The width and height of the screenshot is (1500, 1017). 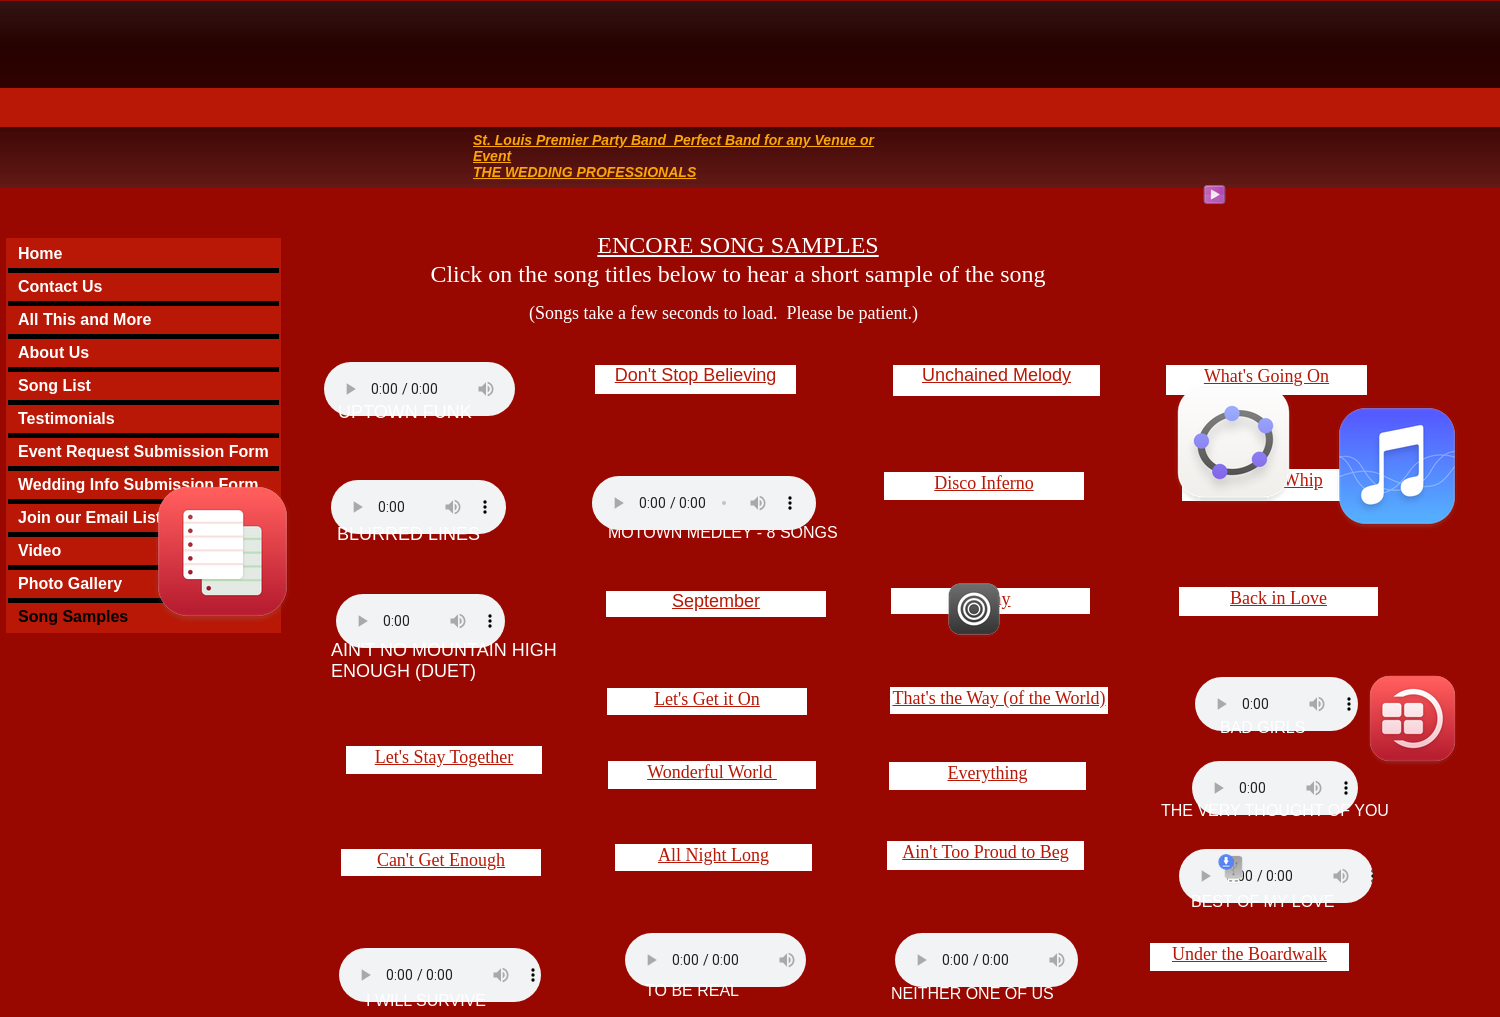 What do you see at coordinates (1397, 466) in the screenshot?
I see `open audacity audio editor` at bounding box center [1397, 466].